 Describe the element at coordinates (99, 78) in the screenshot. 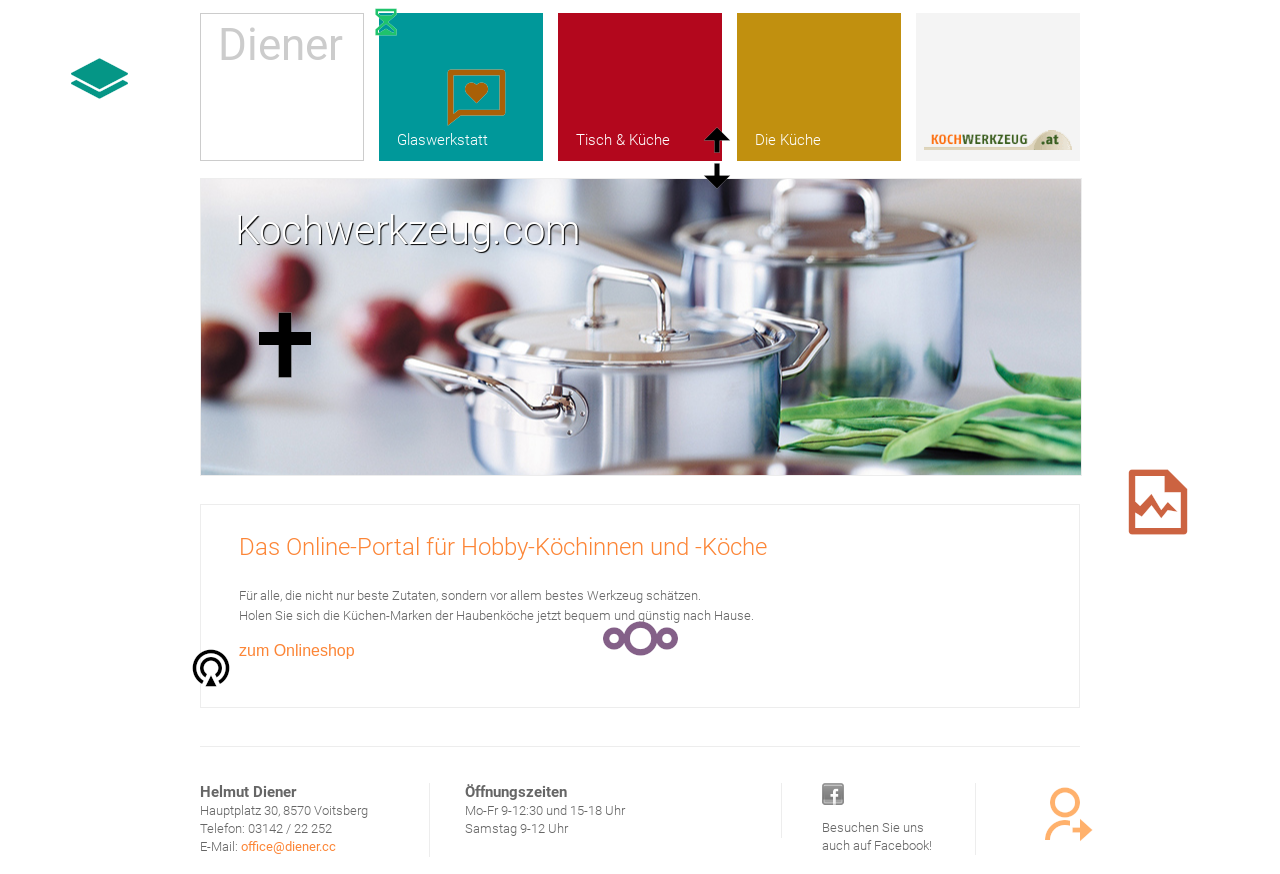

I see `open remove.bg background removal tool` at that location.